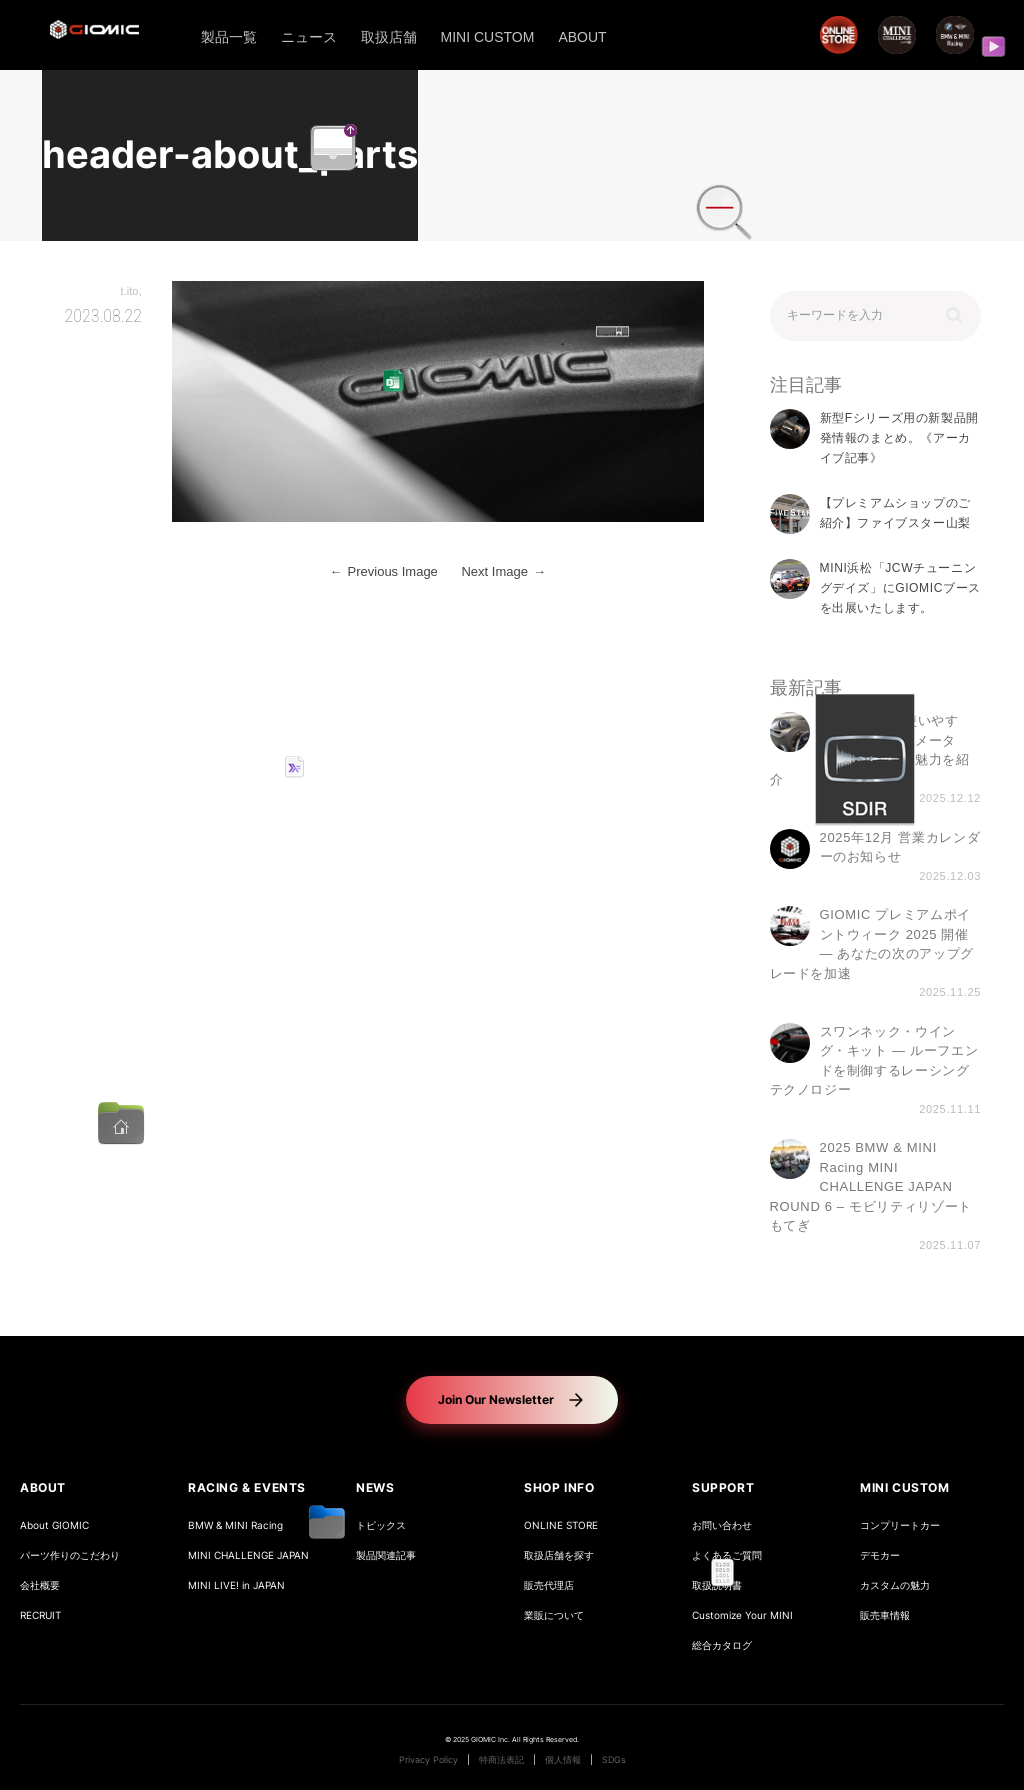 Image resolution: width=1024 pixels, height=1790 pixels. I want to click on zoom out to see more content, so click(723, 211).